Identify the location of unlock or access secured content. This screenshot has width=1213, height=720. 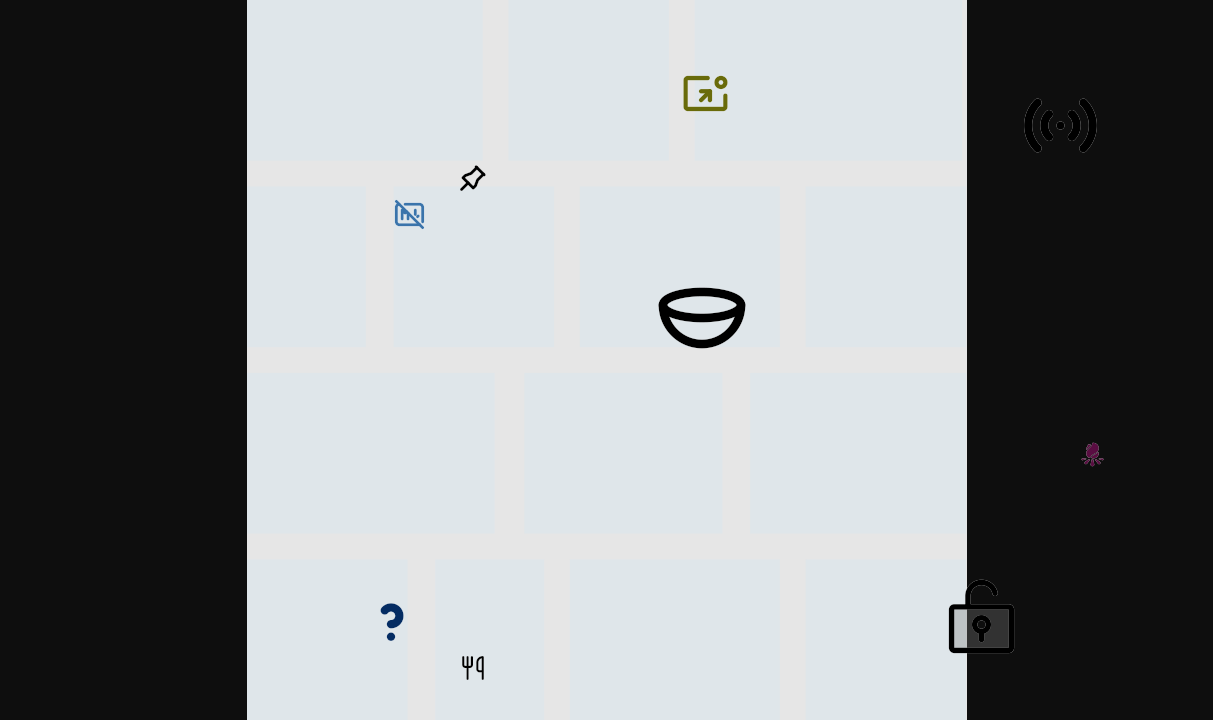
(981, 620).